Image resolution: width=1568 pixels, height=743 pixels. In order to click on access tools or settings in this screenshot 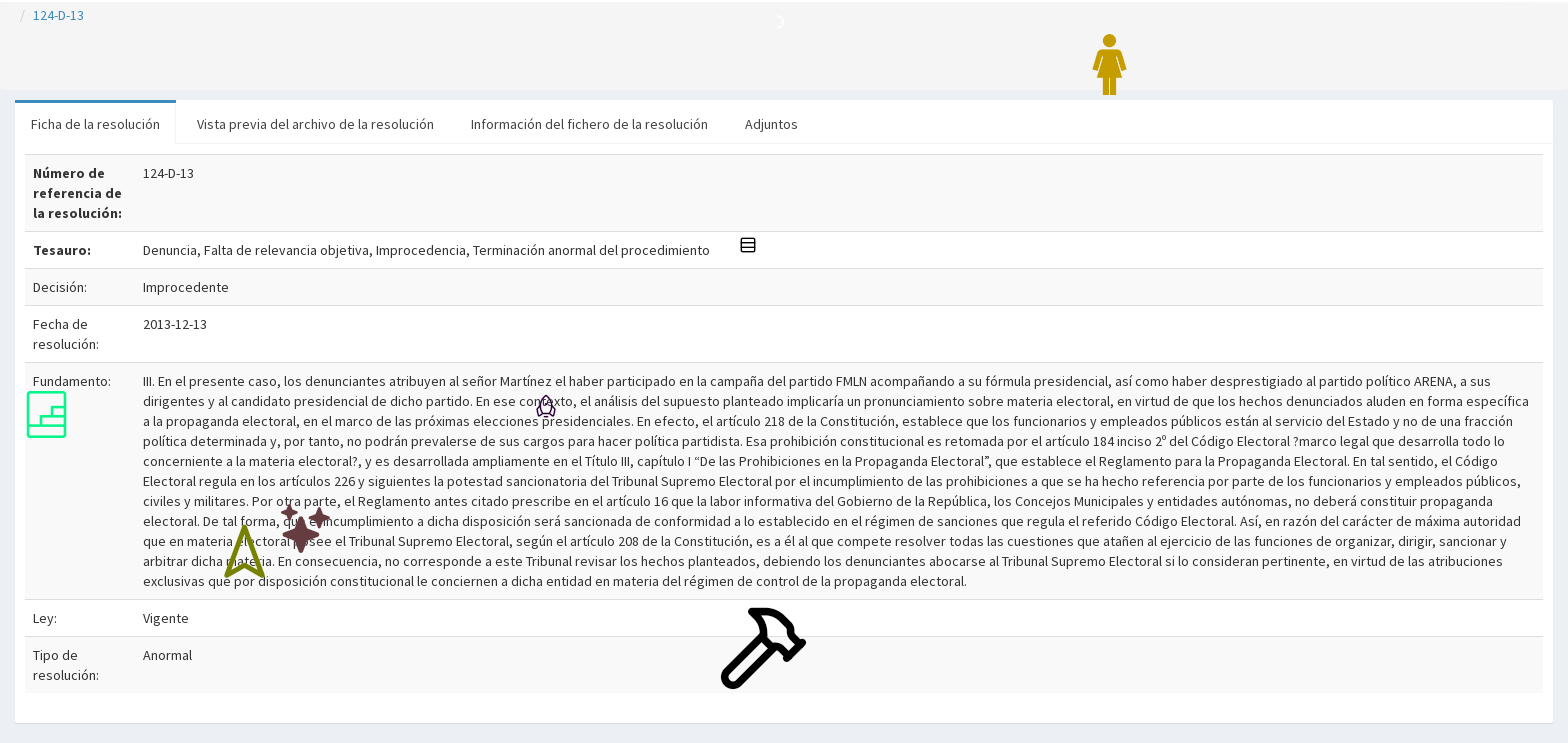, I will do `click(763, 646)`.